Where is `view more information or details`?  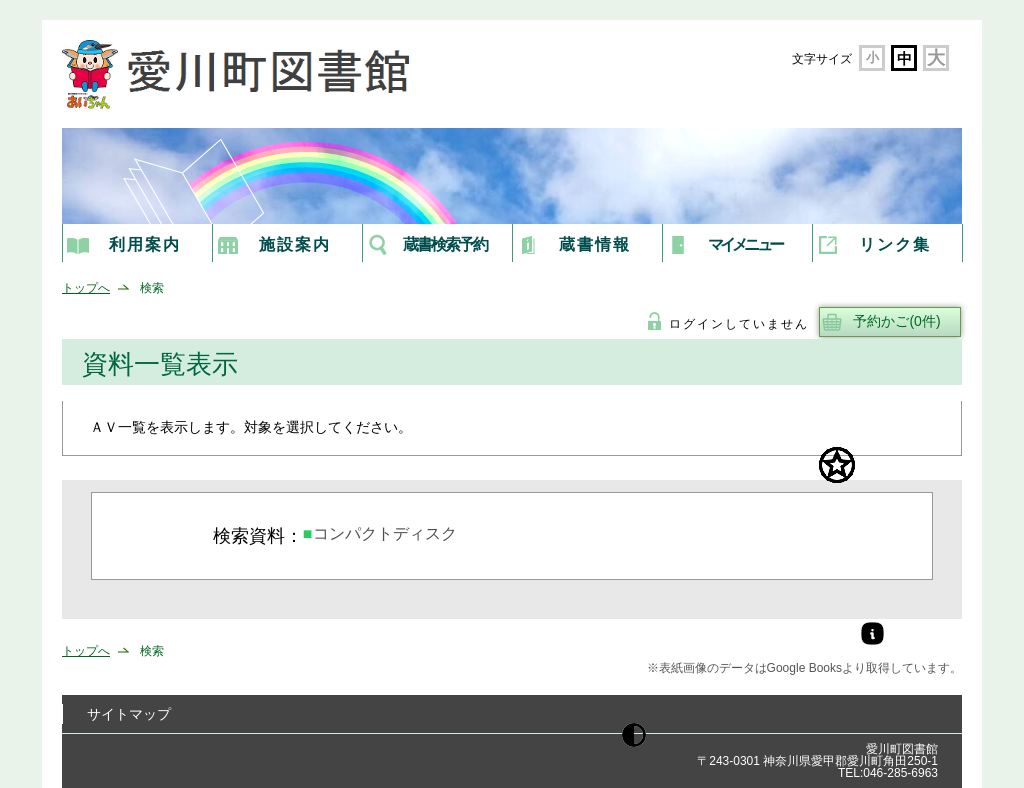 view more information or details is located at coordinates (872, 633).